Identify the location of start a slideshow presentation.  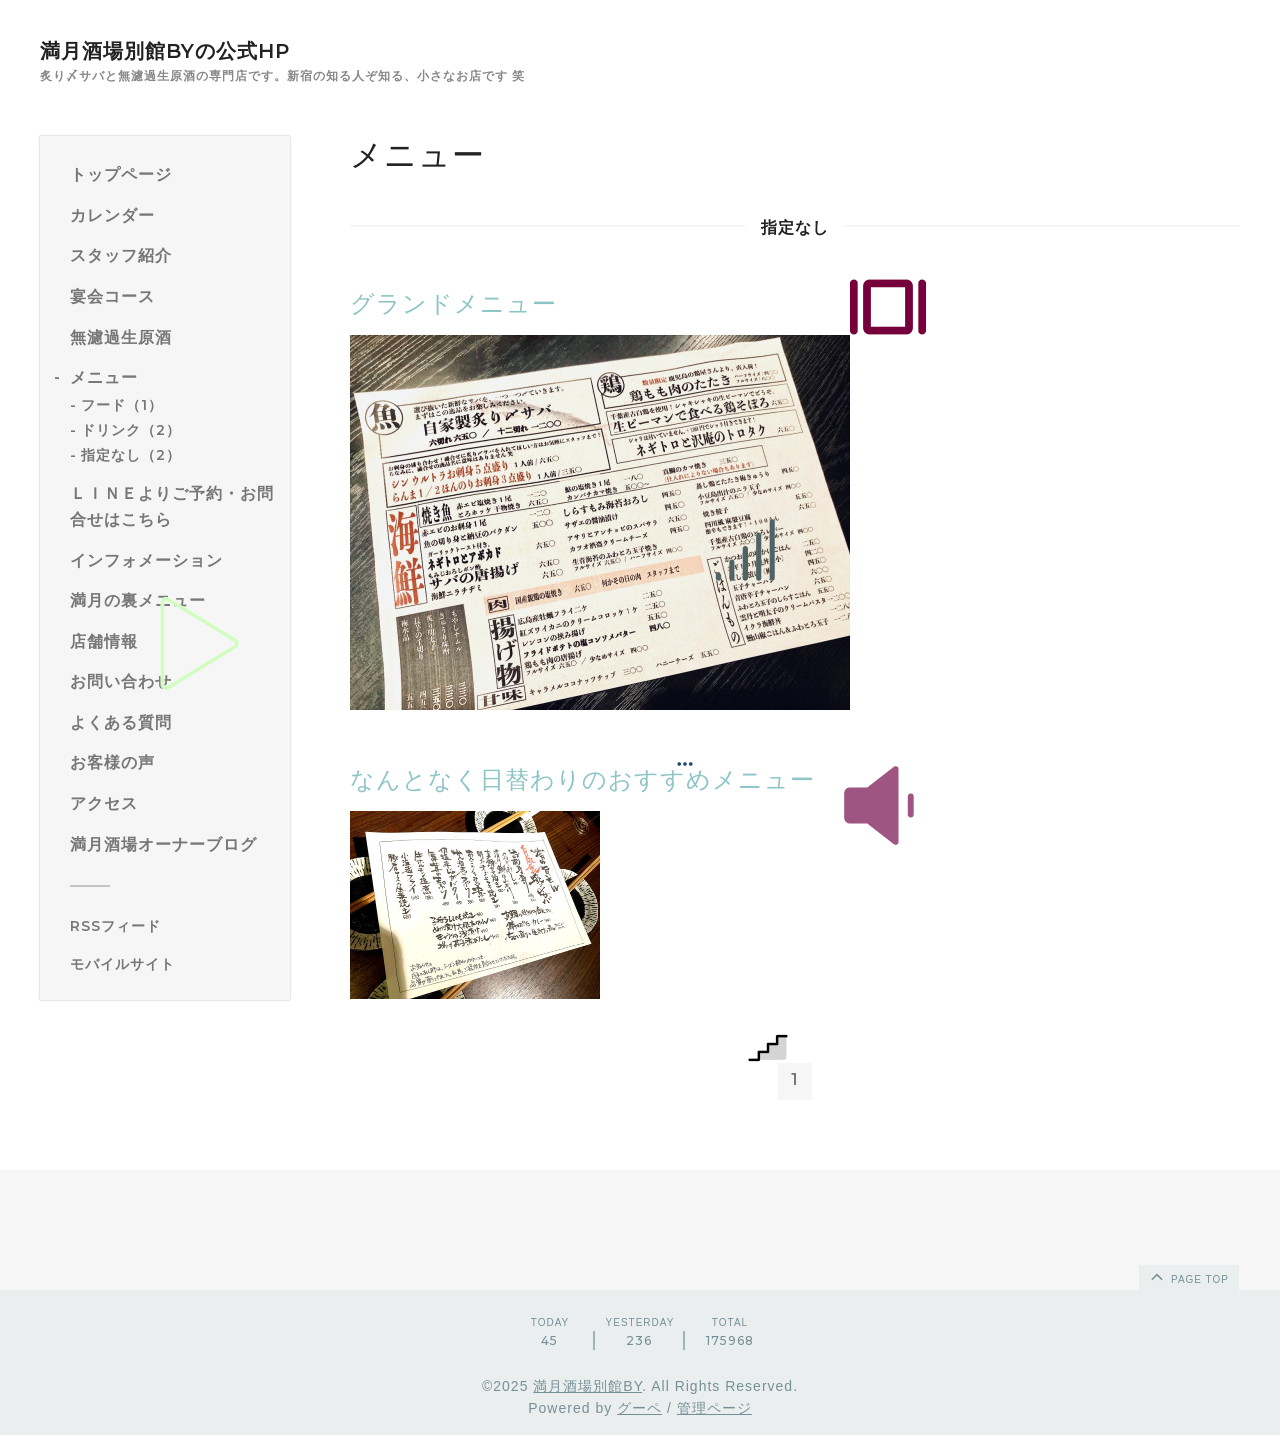
(888, 307).